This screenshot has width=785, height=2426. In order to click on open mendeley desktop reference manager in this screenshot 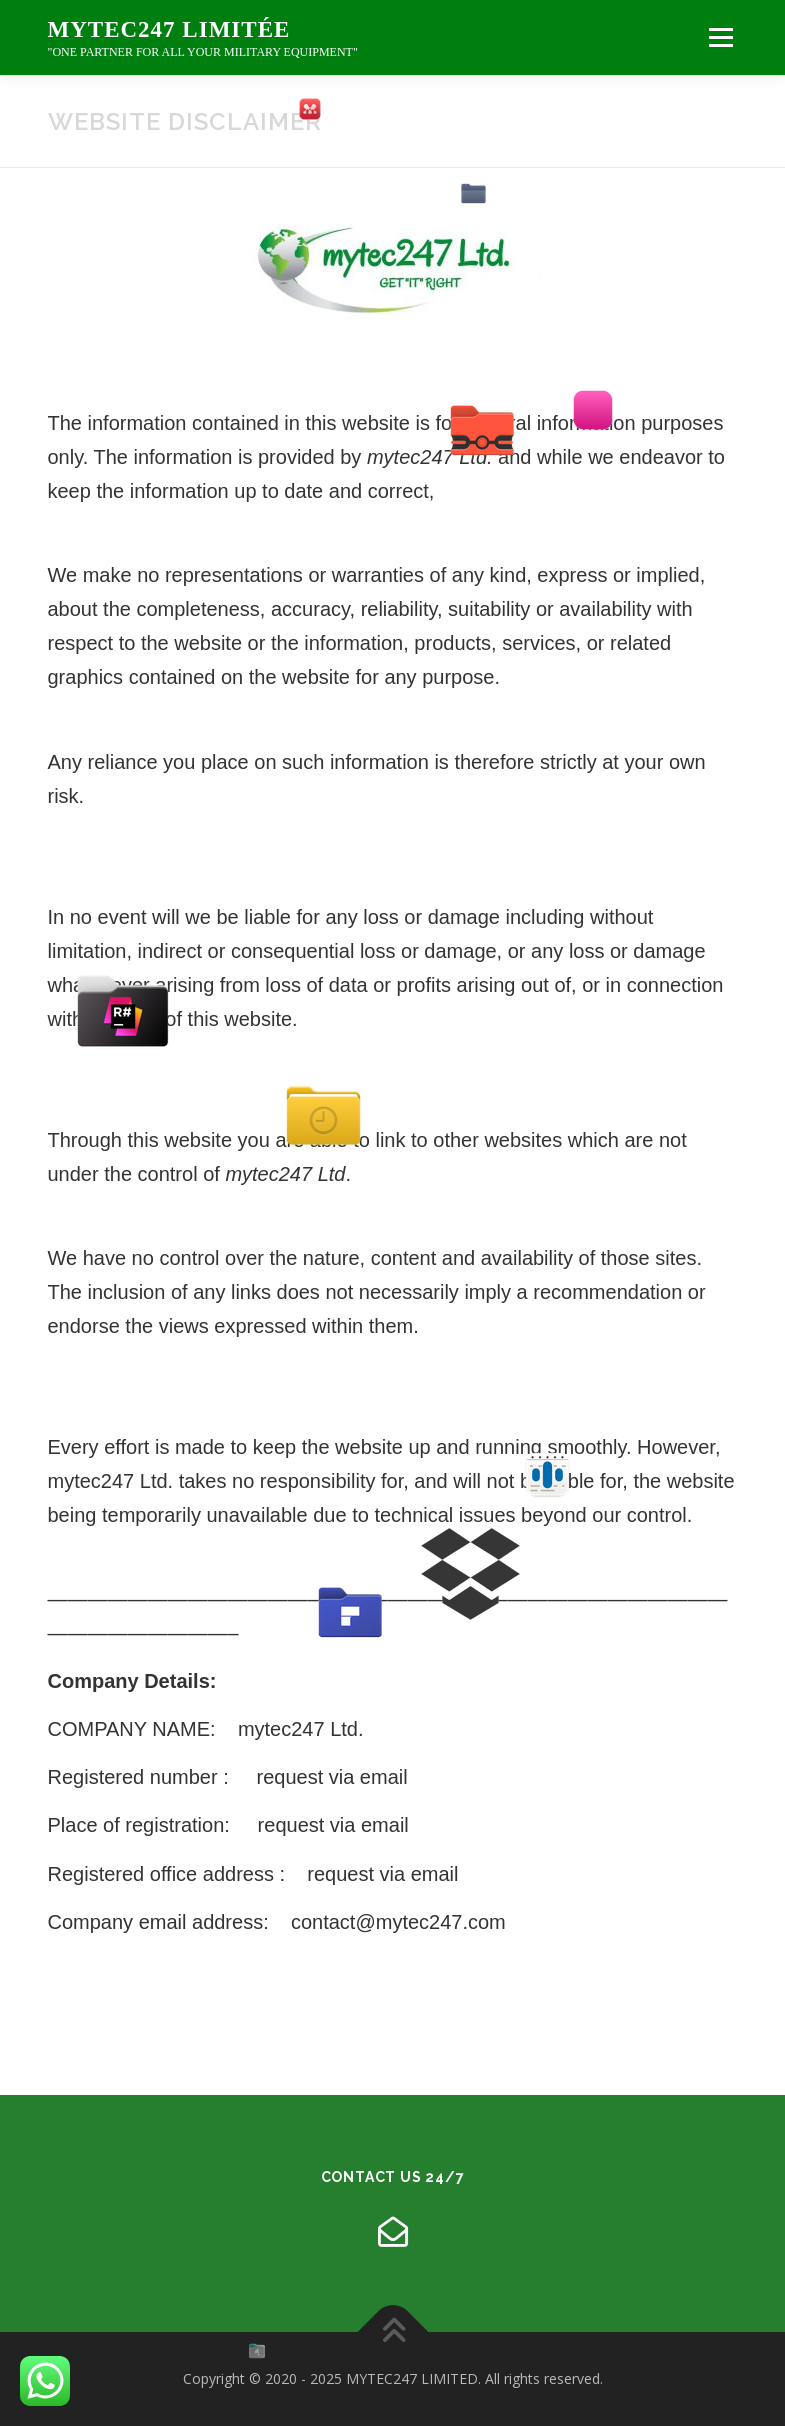, I will do `click(310, 109)`.